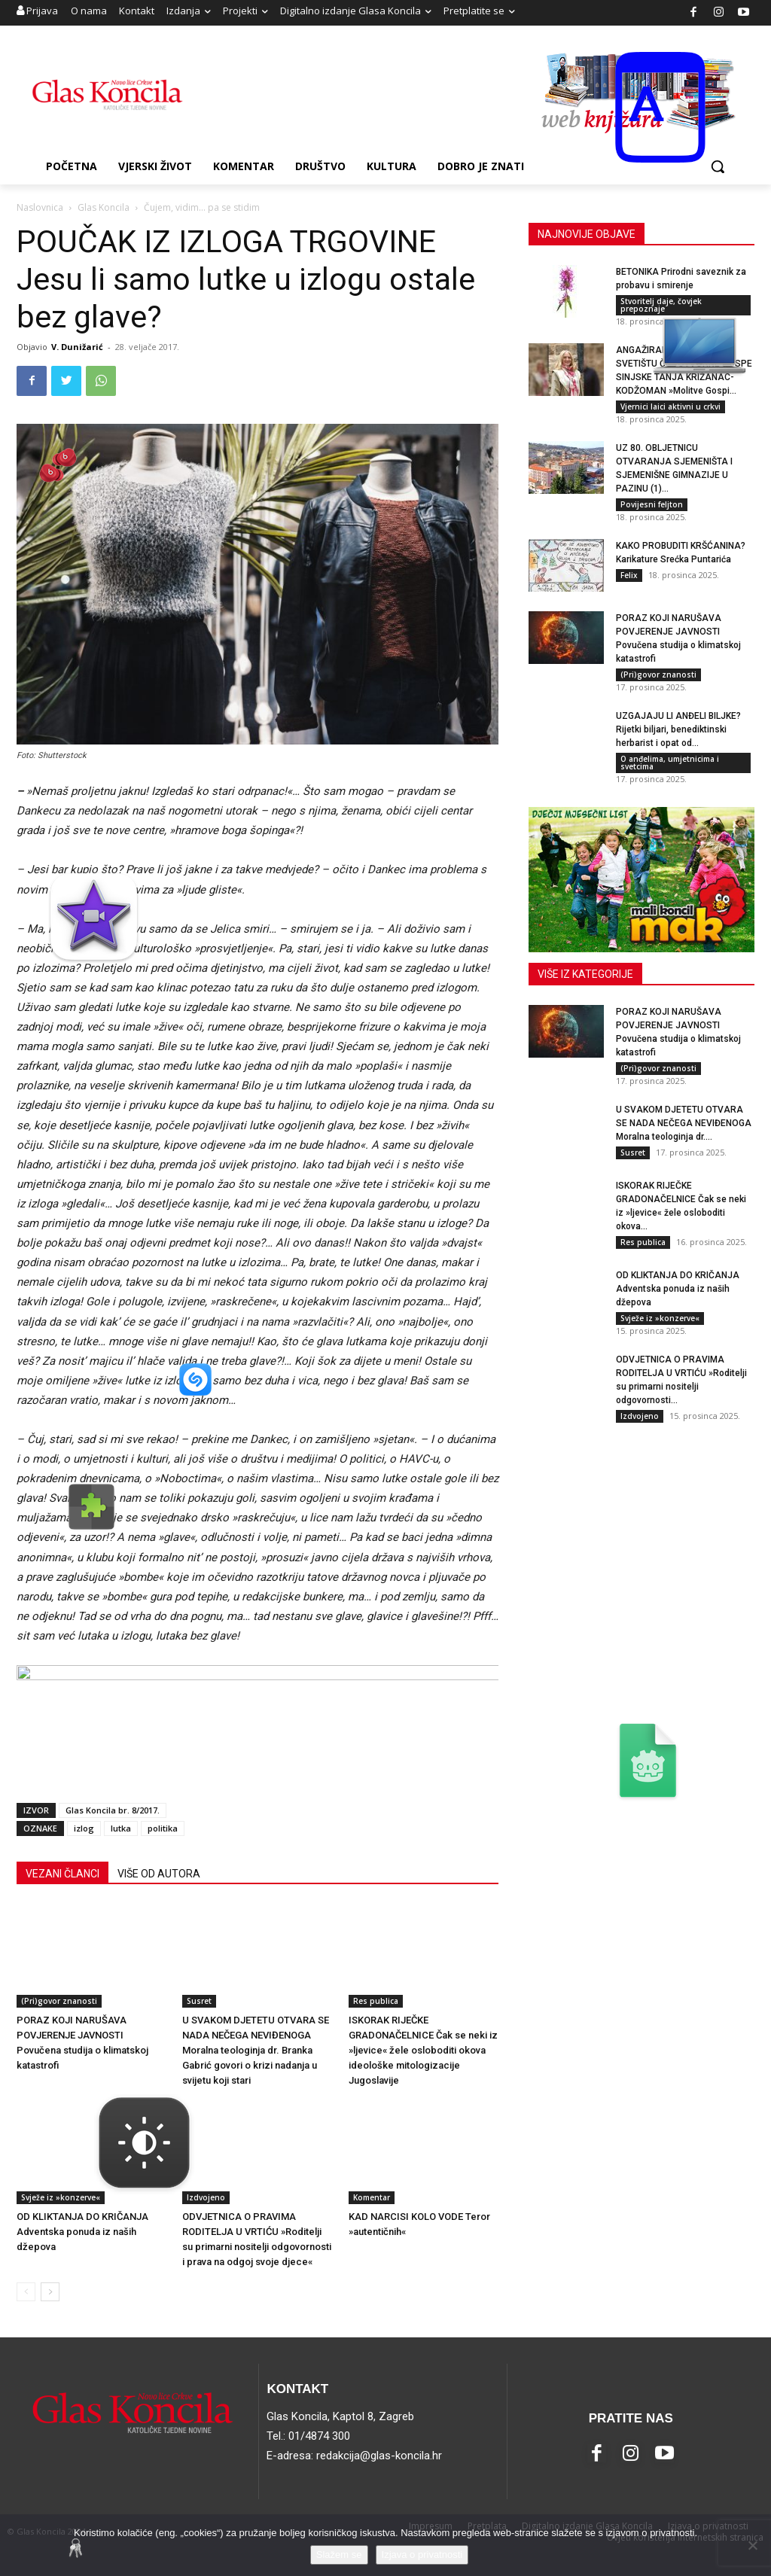 This screenshot has width=771, height=2576. I want to click on browse or manage system add-ons, so click(91, 1506).